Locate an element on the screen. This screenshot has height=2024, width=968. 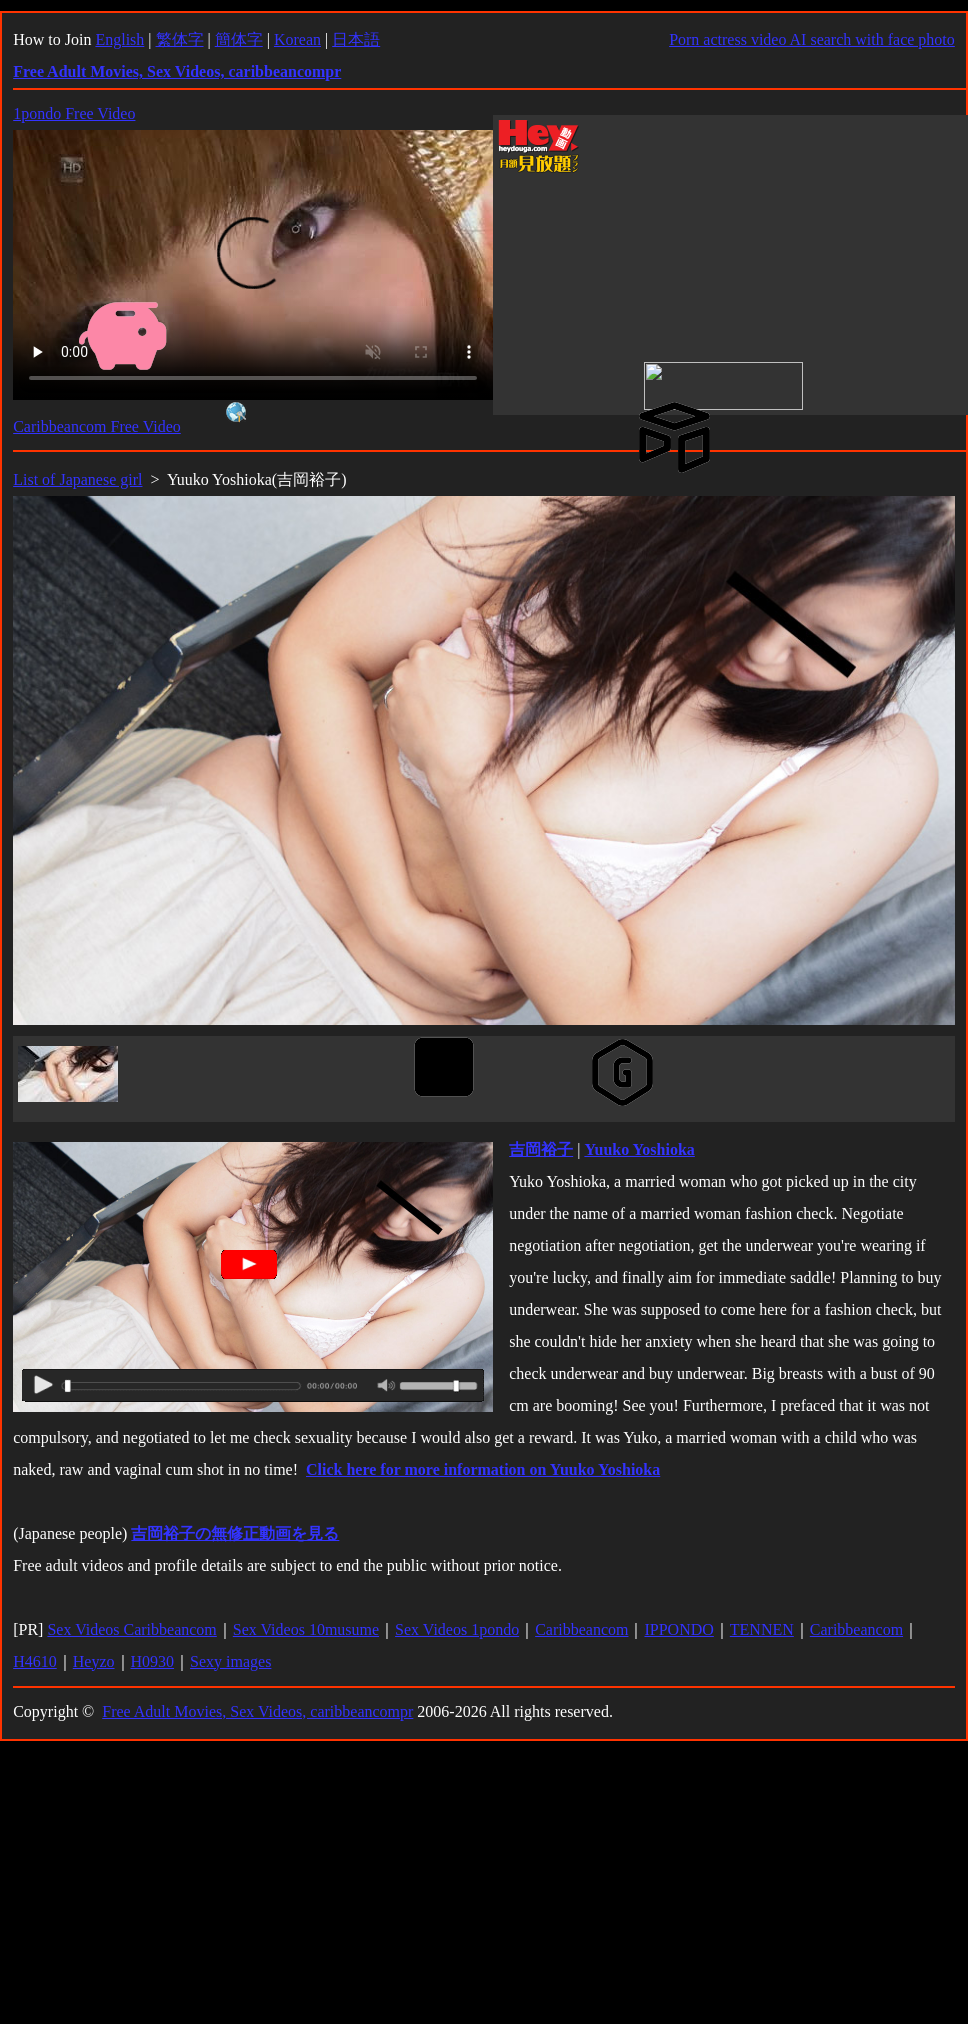
stop or halt media playback is located at coordinates (444, 1067).